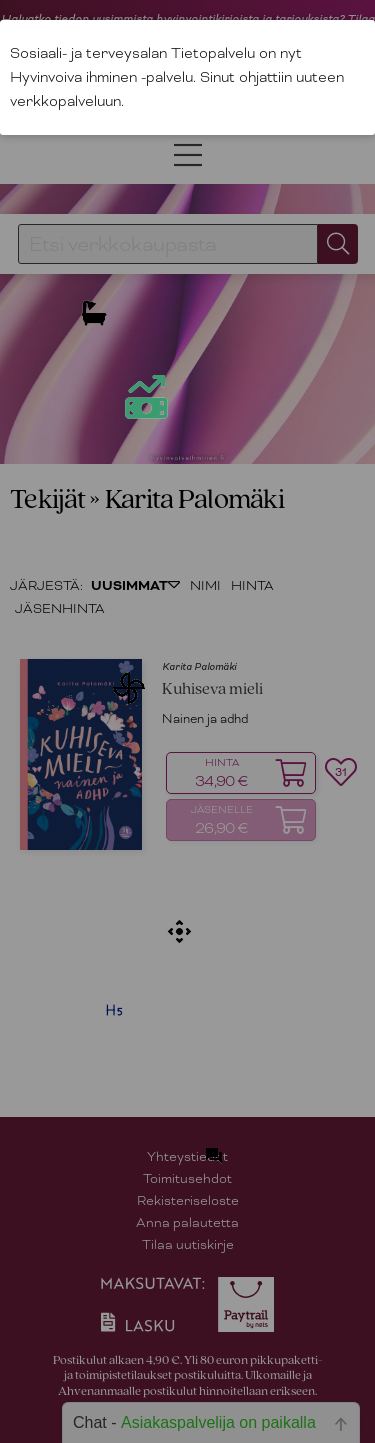 This screenshot has width=375, height=1443. I want to click on view financial growth or earnings trends, so click(146, 397).